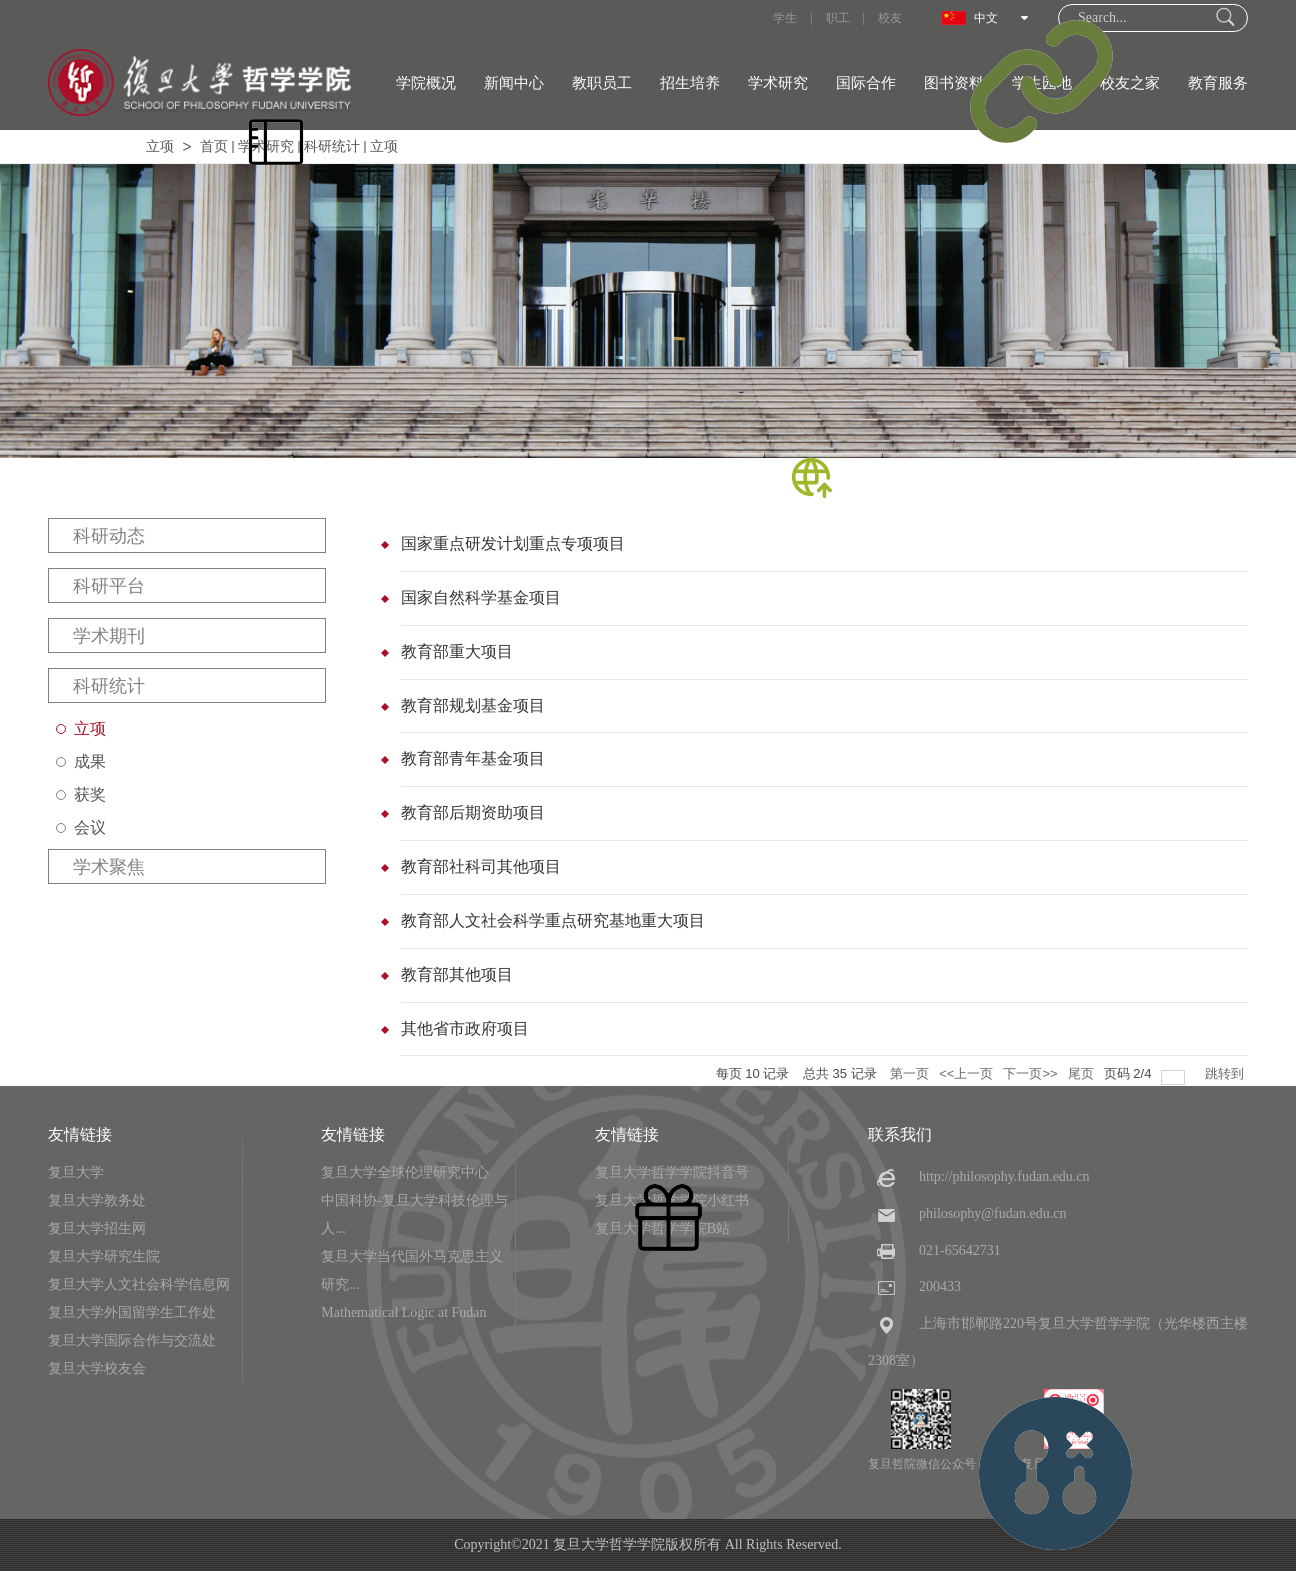 The height and width of the screenshot is (1571, 1296). I want to click on copy or share a link, so click(1041, 81).